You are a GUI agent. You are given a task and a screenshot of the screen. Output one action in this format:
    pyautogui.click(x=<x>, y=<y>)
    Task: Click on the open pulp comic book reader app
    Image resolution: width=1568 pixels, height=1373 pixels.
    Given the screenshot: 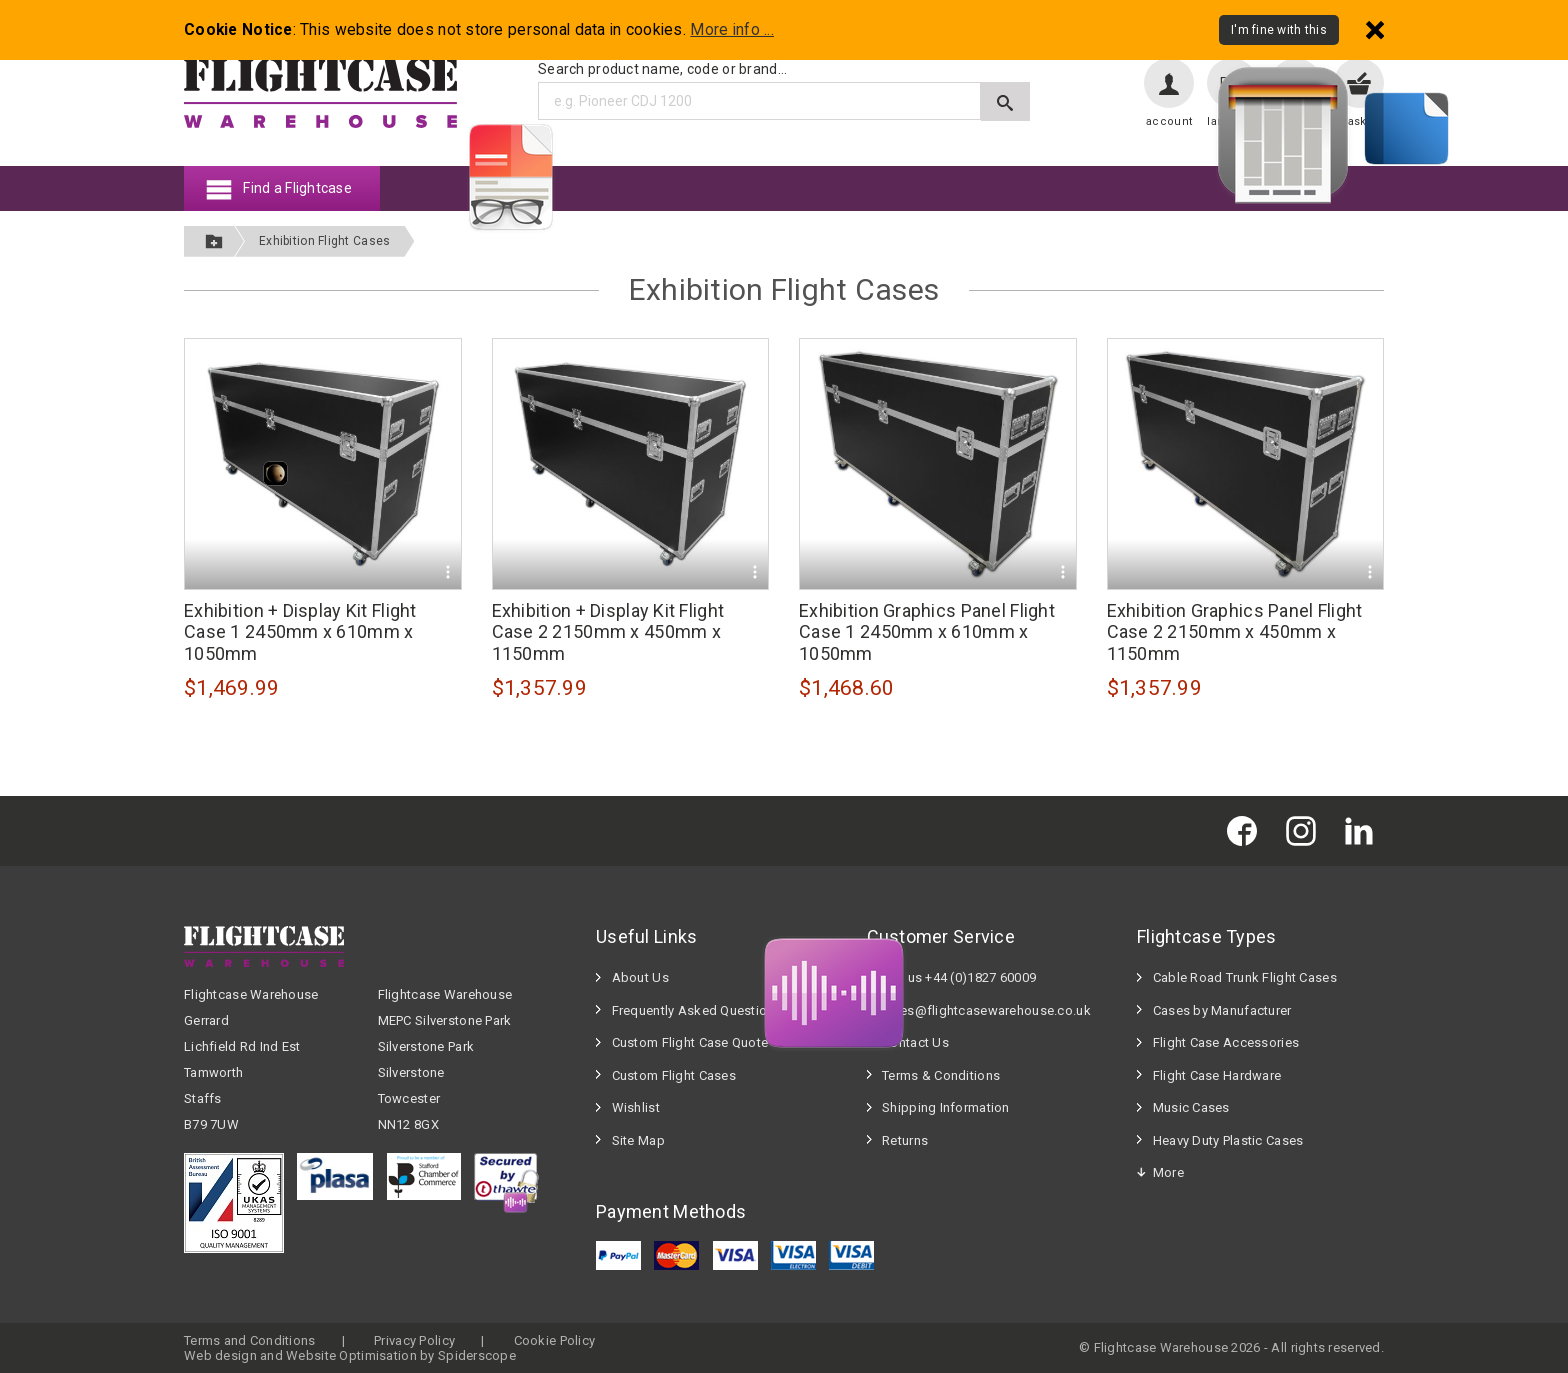 What is the action you would take?
    pyautogui.click(x=1283, y=132)
    